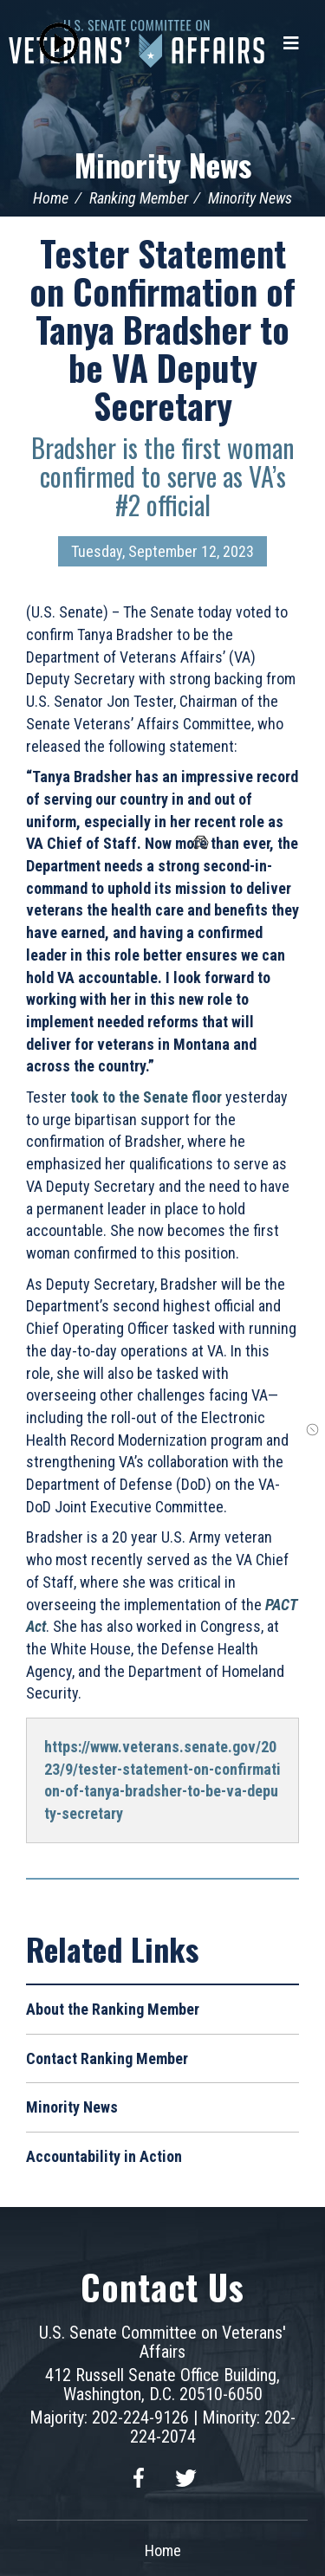  I want to click on indicates a prohibited or restricted action, so click(312, 1429).